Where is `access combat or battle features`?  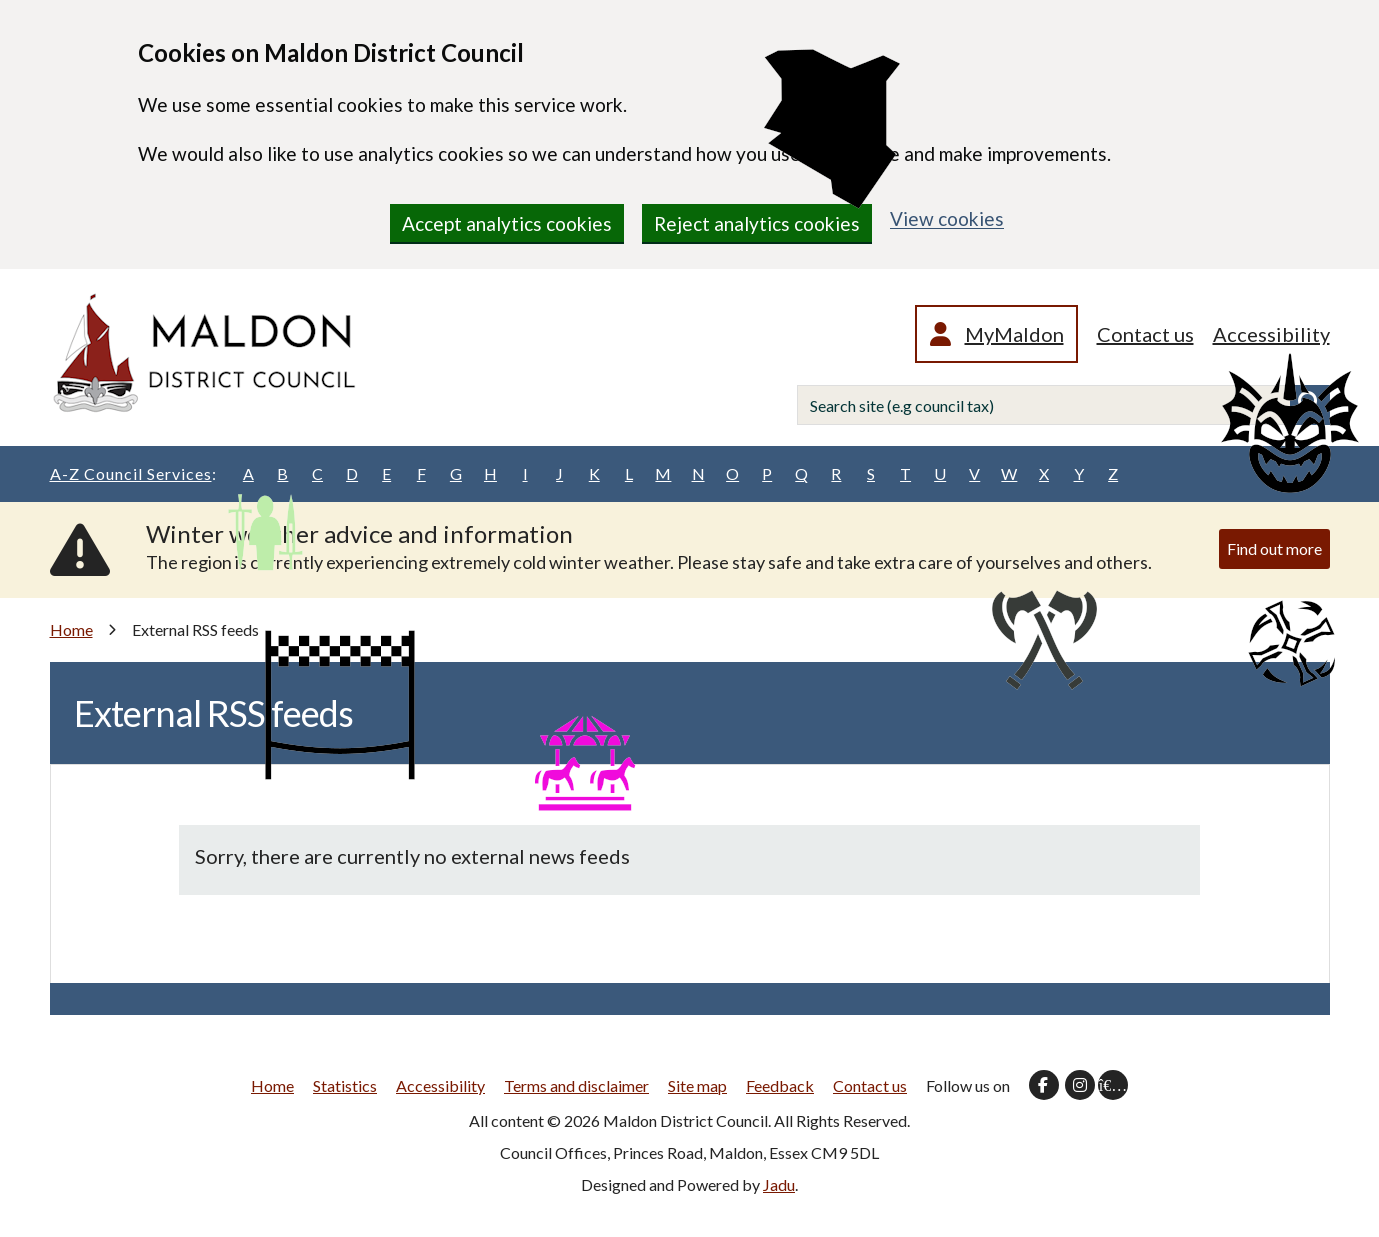 access combat or battle features is located at coordinates (1044, 640).